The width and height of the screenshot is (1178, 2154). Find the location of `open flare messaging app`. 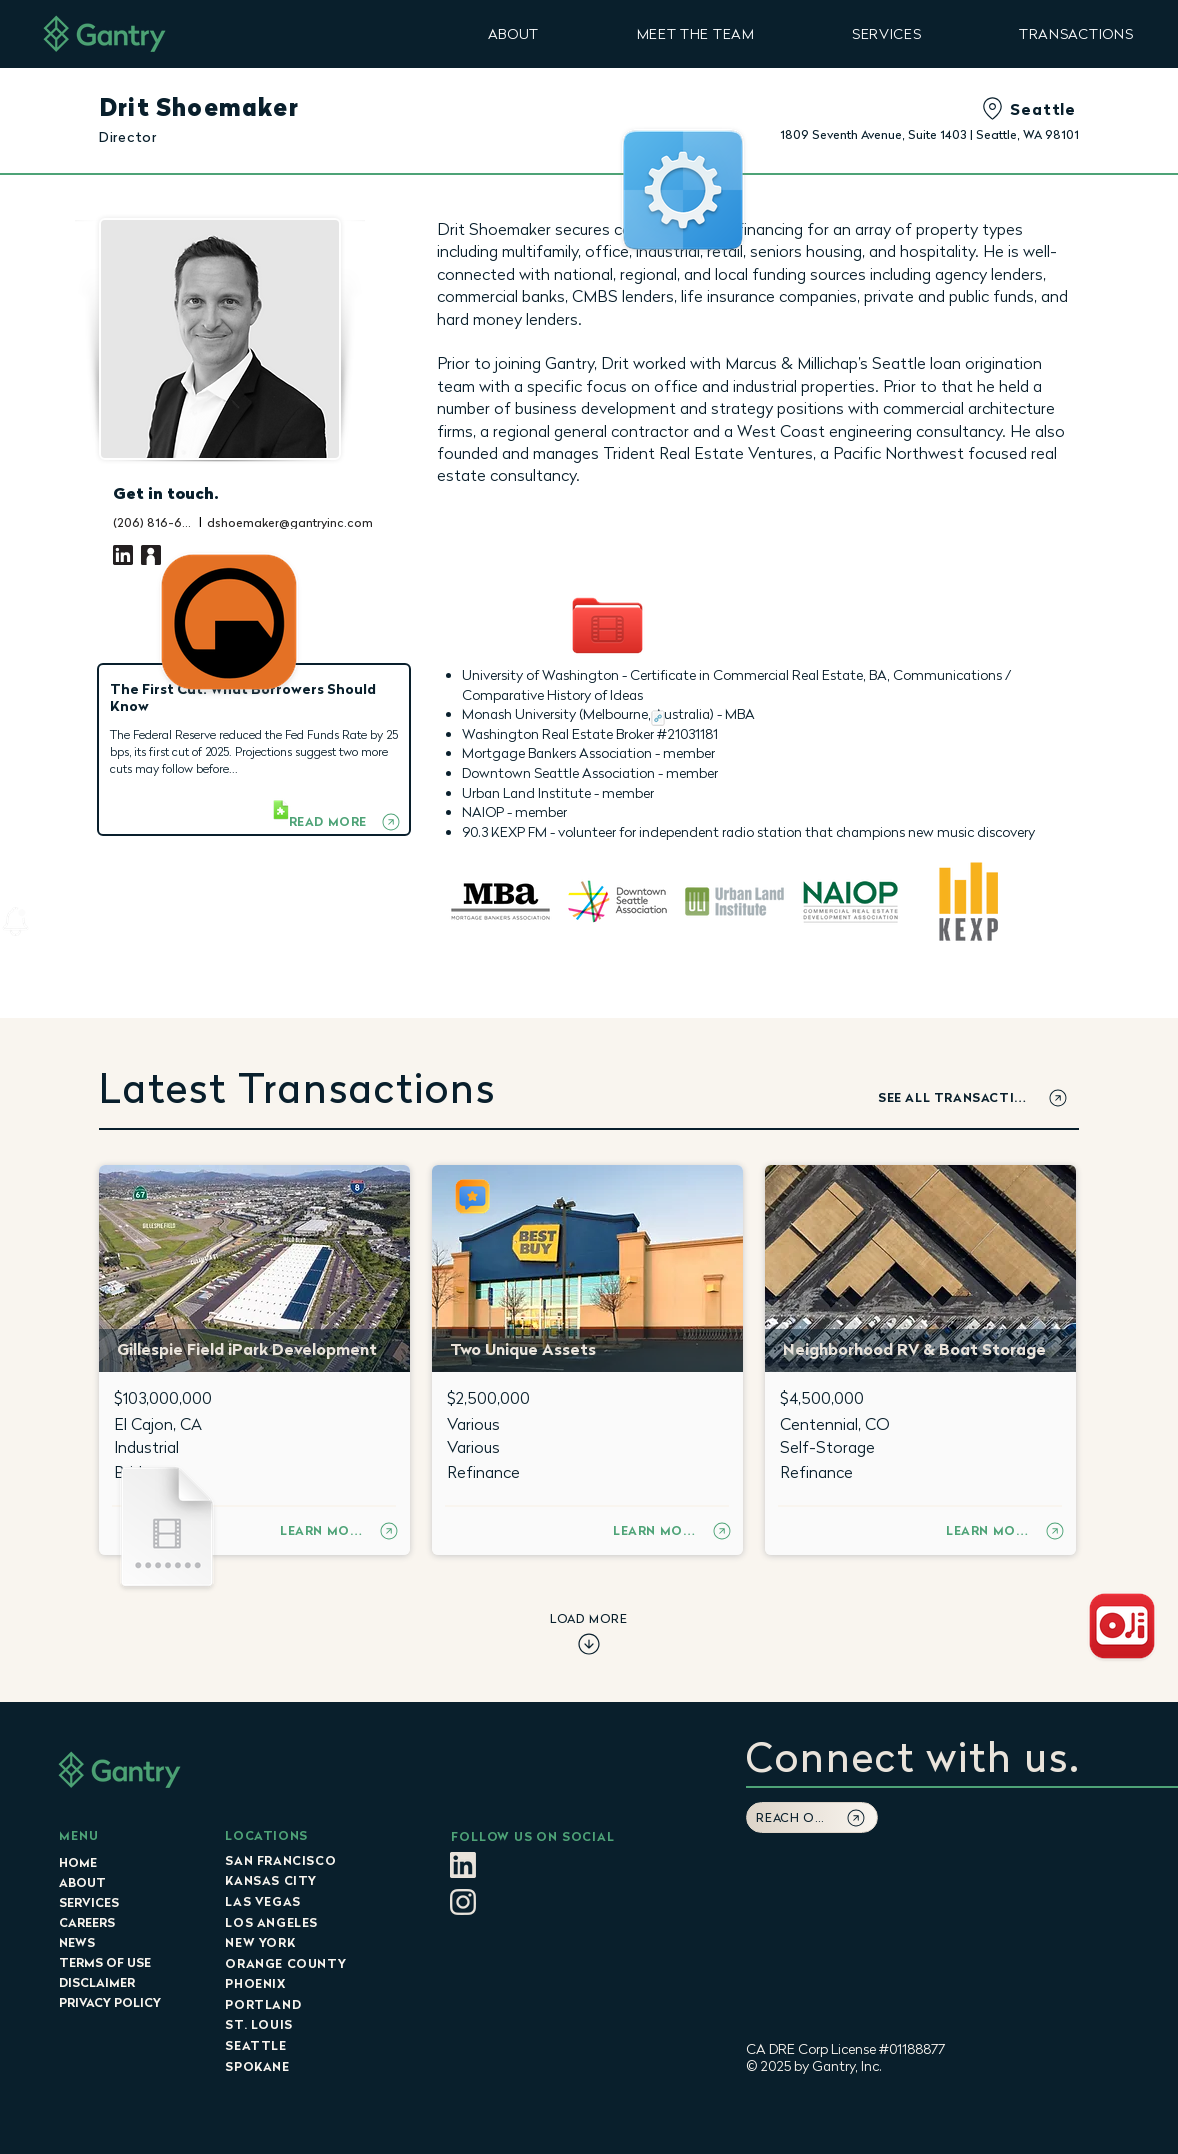

open flare messaging app is located at coordinates (472, 1196).